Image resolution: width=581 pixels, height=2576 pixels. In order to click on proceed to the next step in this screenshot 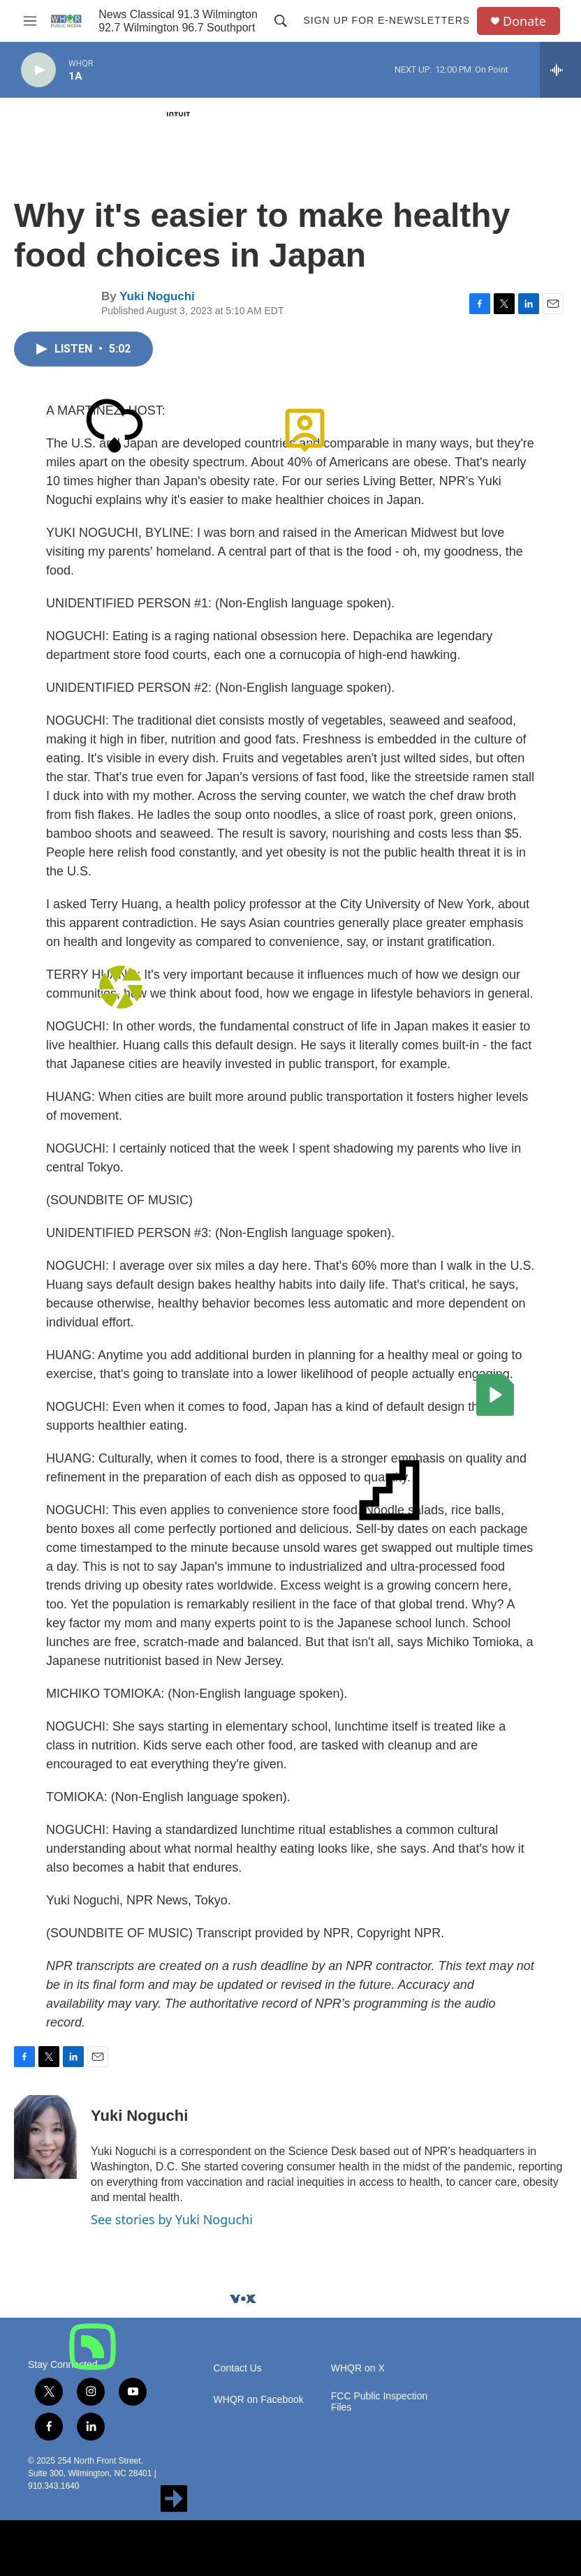, I will do `click(174, 2499)`.